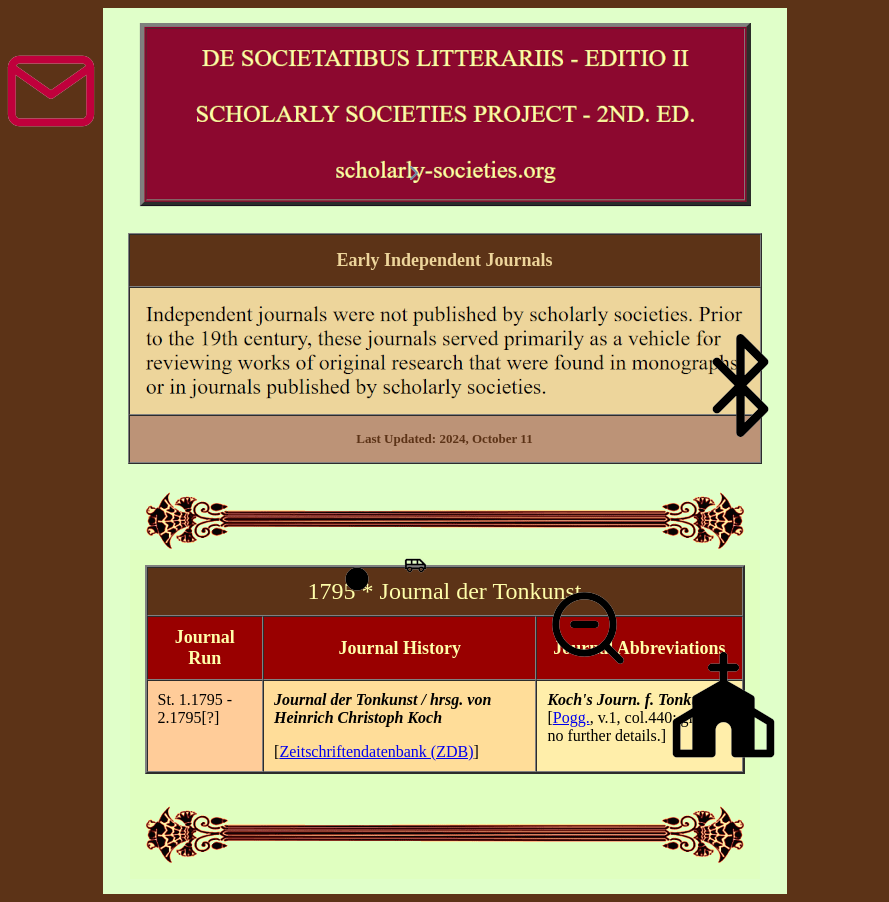  What do you see at coordinates (51, 91) in the screenshot?
I see `open your email inbox` at bounding box center [51, 91].